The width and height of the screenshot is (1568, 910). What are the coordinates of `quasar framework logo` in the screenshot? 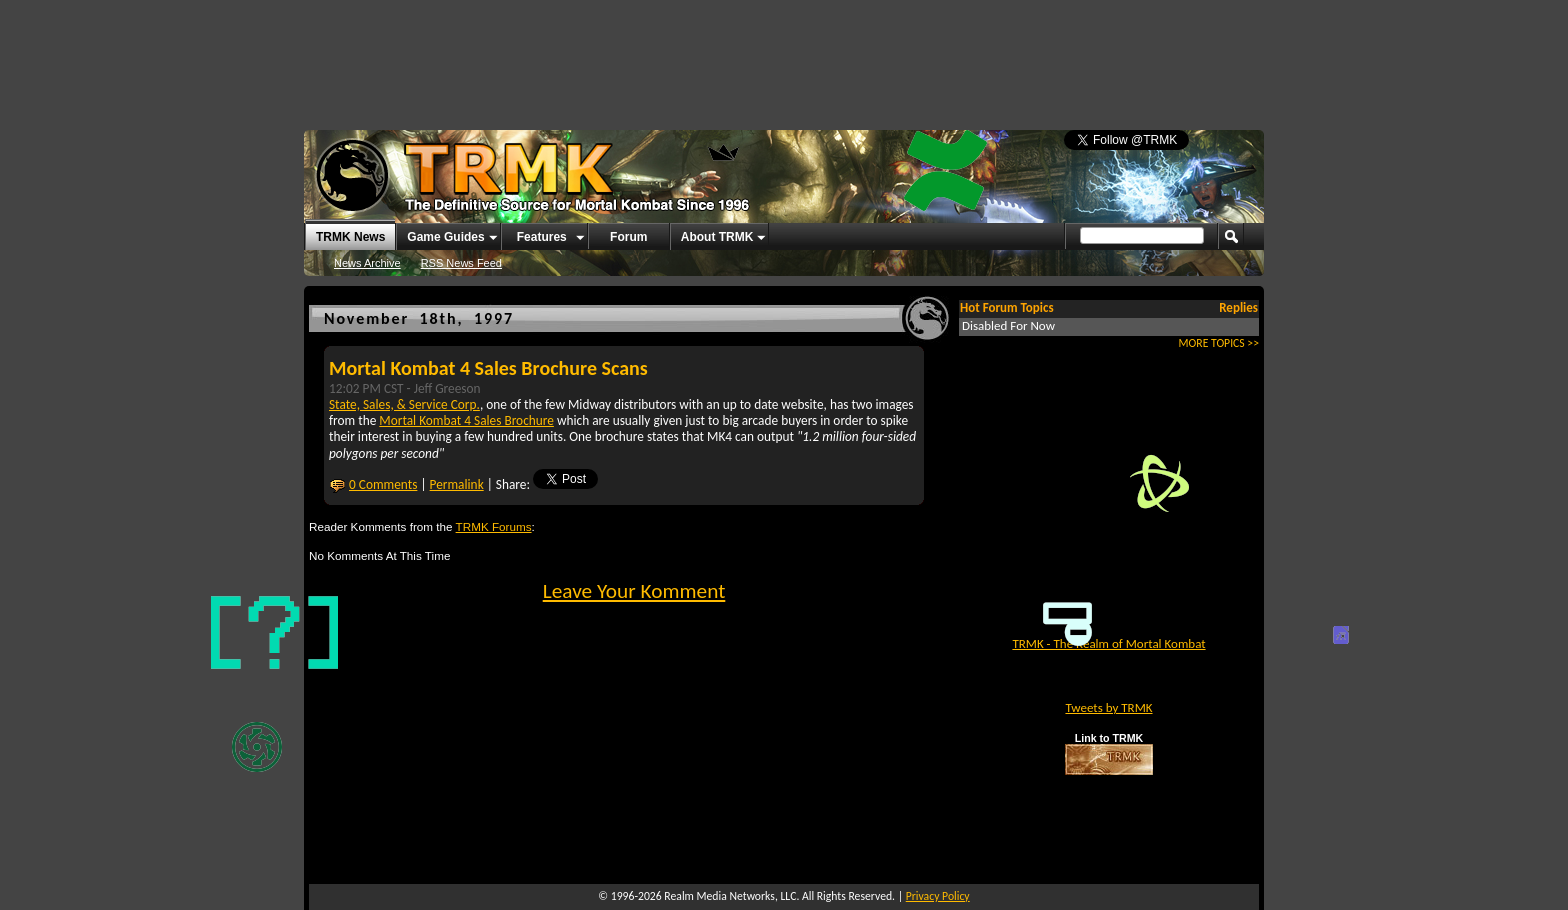 It's located at (257, 747).